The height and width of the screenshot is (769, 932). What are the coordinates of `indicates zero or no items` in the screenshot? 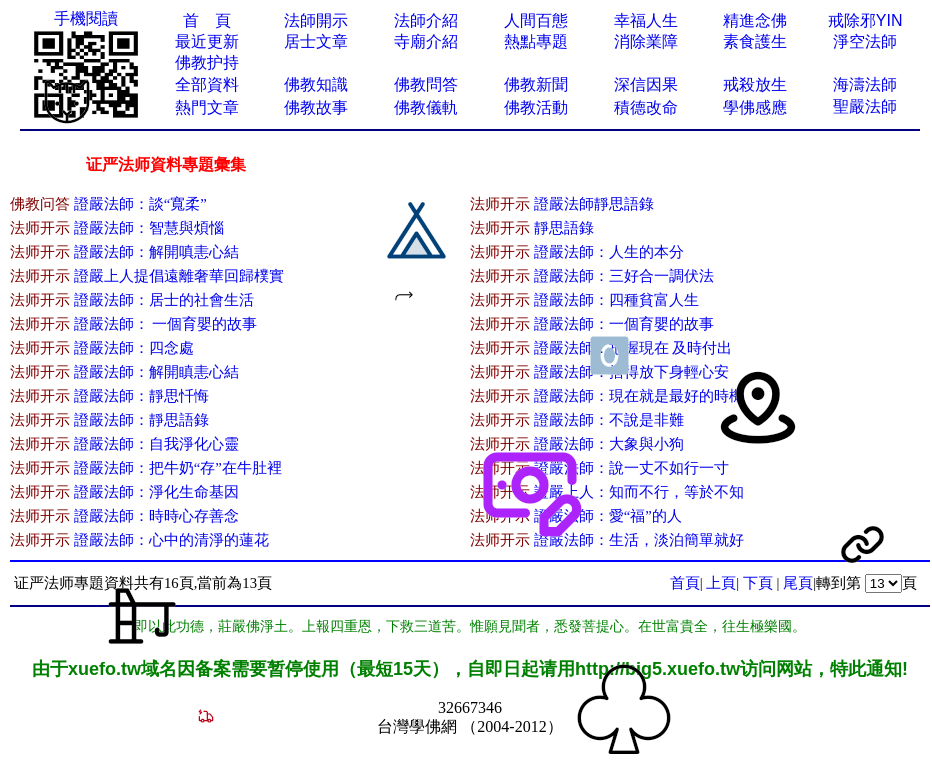 It's located at (609, 355).